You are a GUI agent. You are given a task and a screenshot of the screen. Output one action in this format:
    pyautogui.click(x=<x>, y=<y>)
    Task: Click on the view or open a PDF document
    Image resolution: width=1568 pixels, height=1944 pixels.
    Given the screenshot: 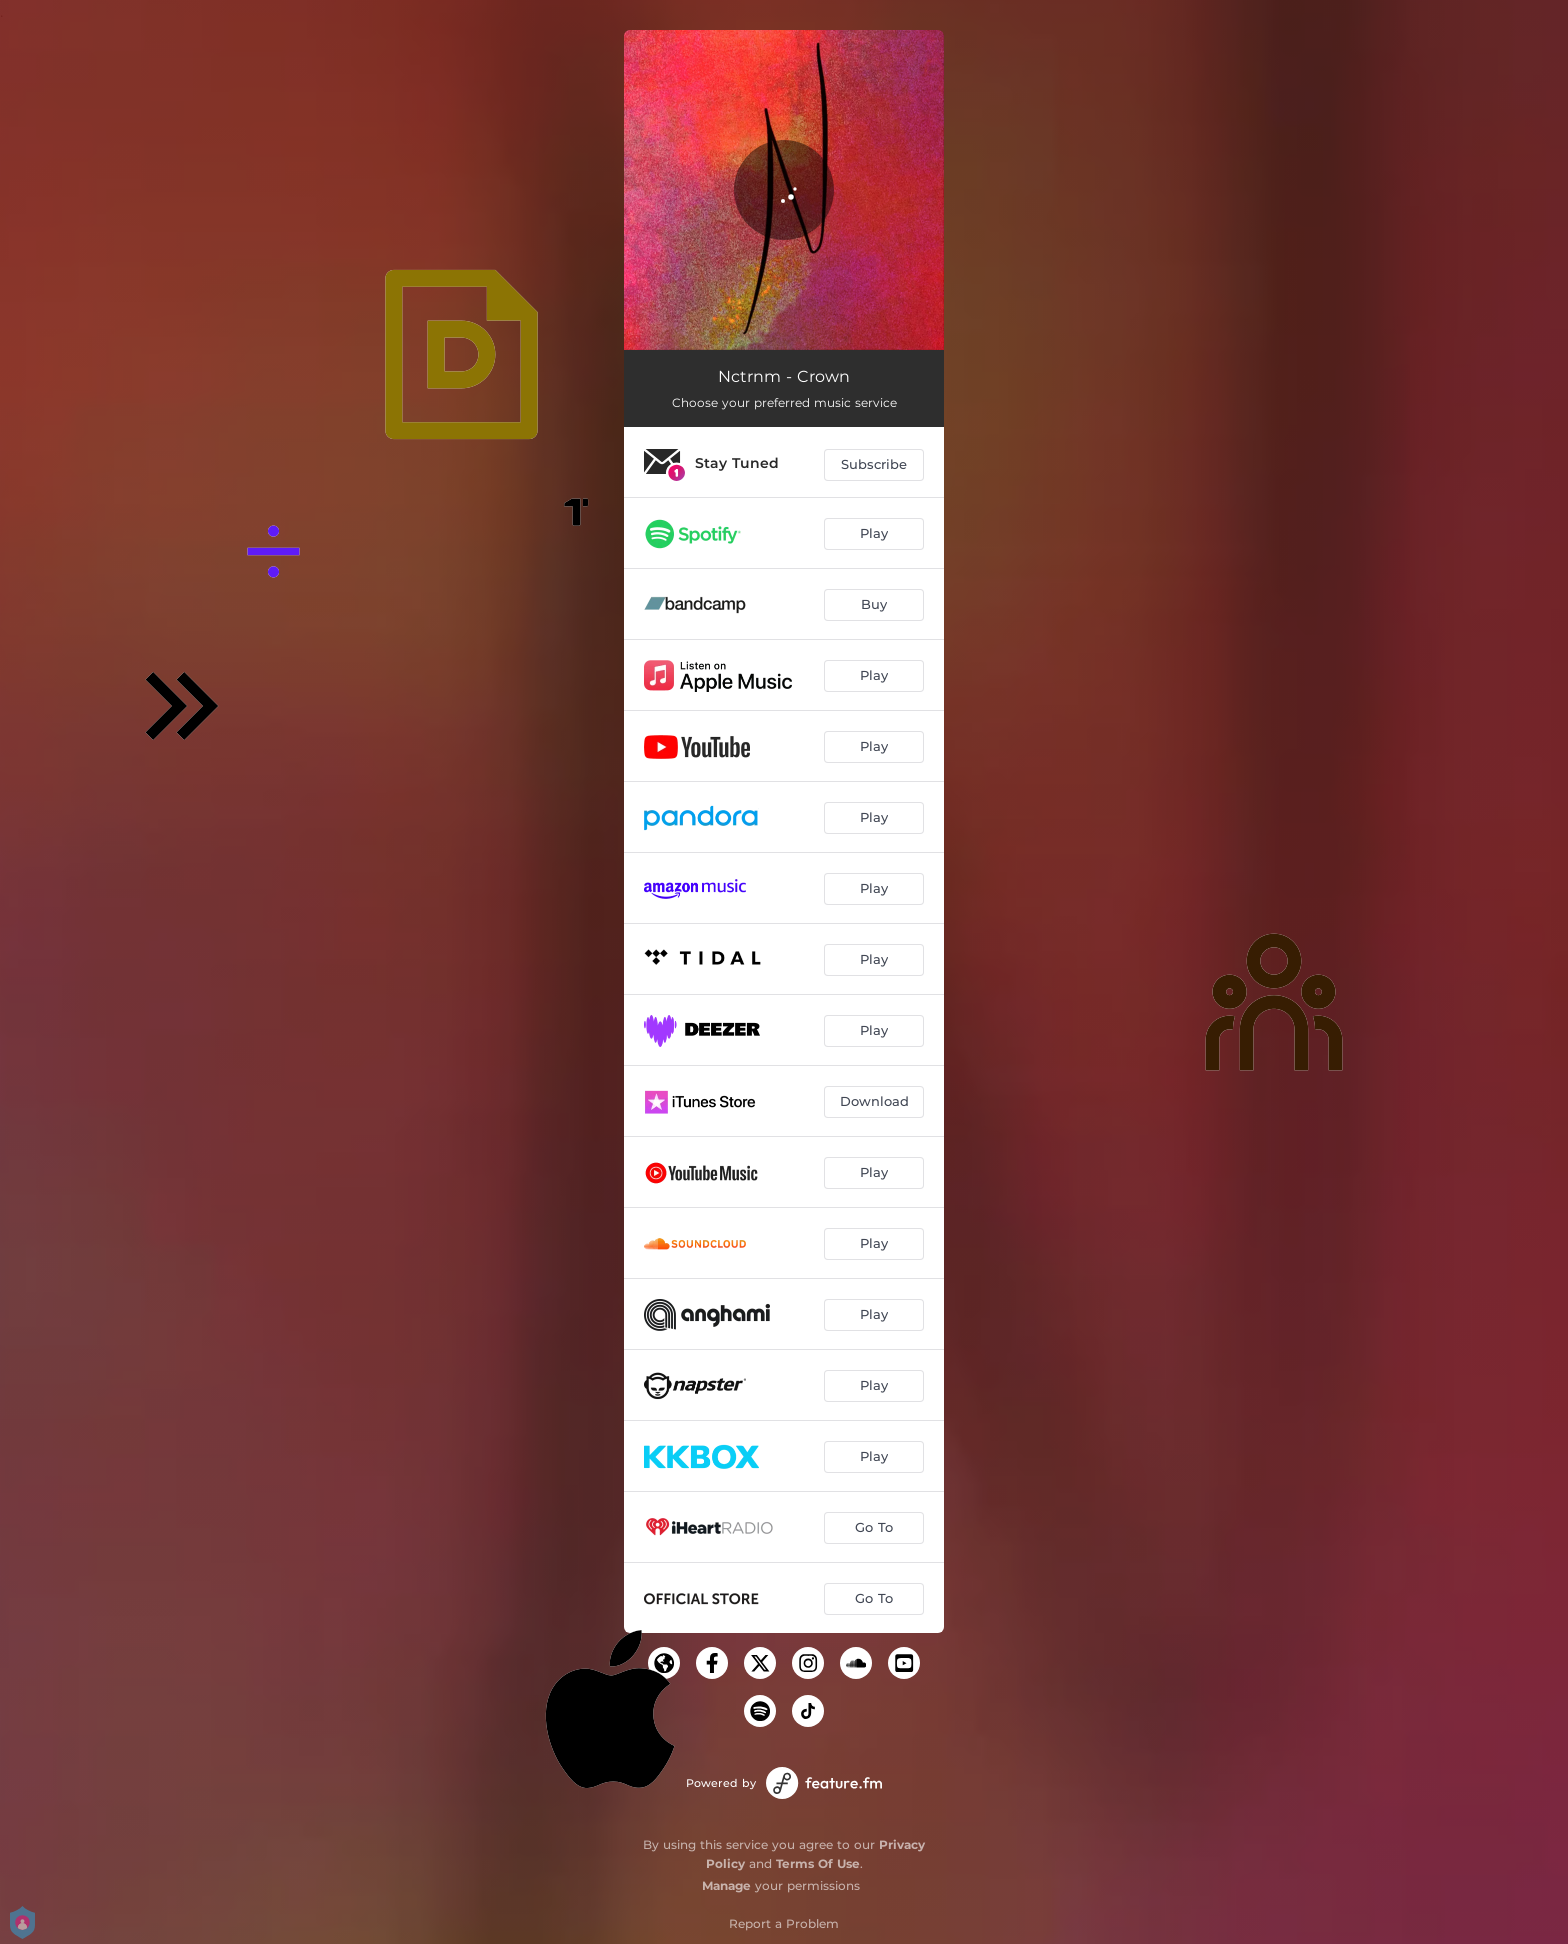 What is the action you would take?
    pyautogui.click(x=461, y=354)
    